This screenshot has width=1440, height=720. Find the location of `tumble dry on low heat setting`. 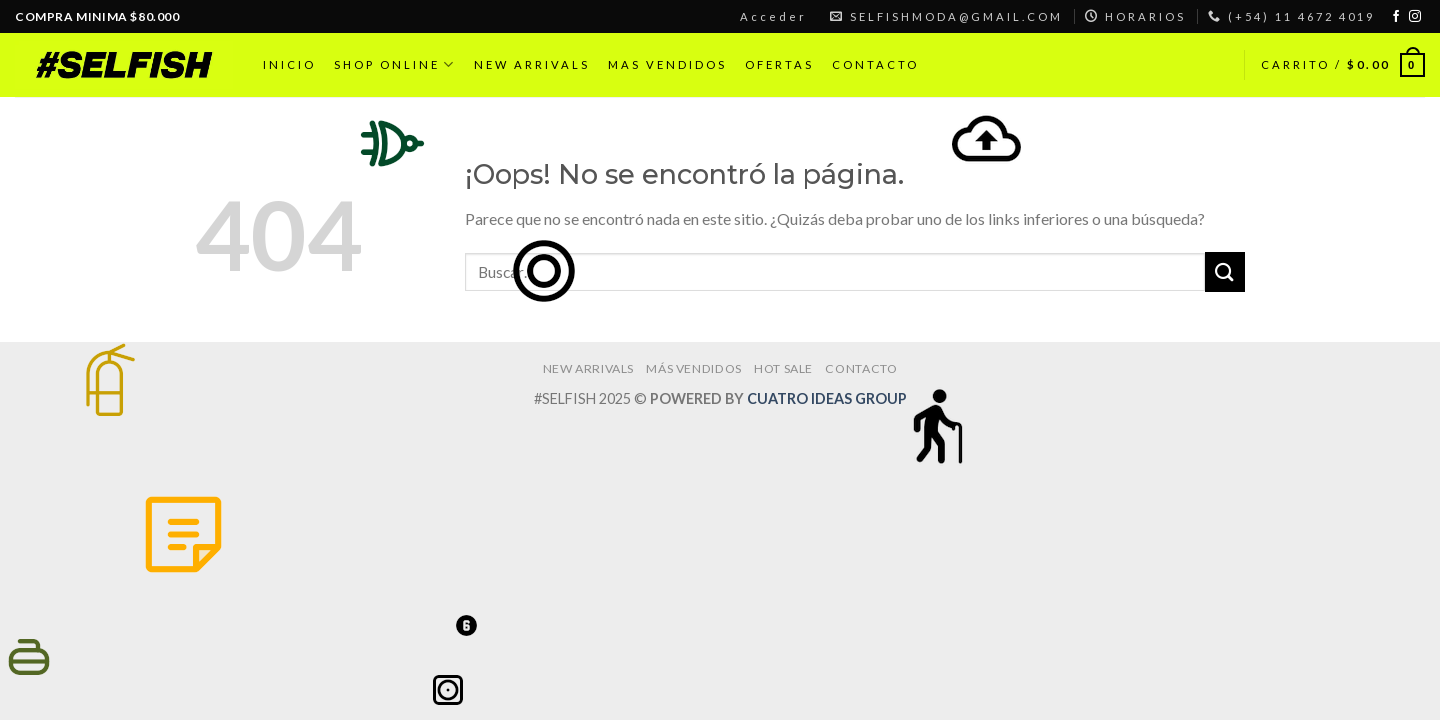

tumble dry on low heat setting is located at coordinates (448, 690).